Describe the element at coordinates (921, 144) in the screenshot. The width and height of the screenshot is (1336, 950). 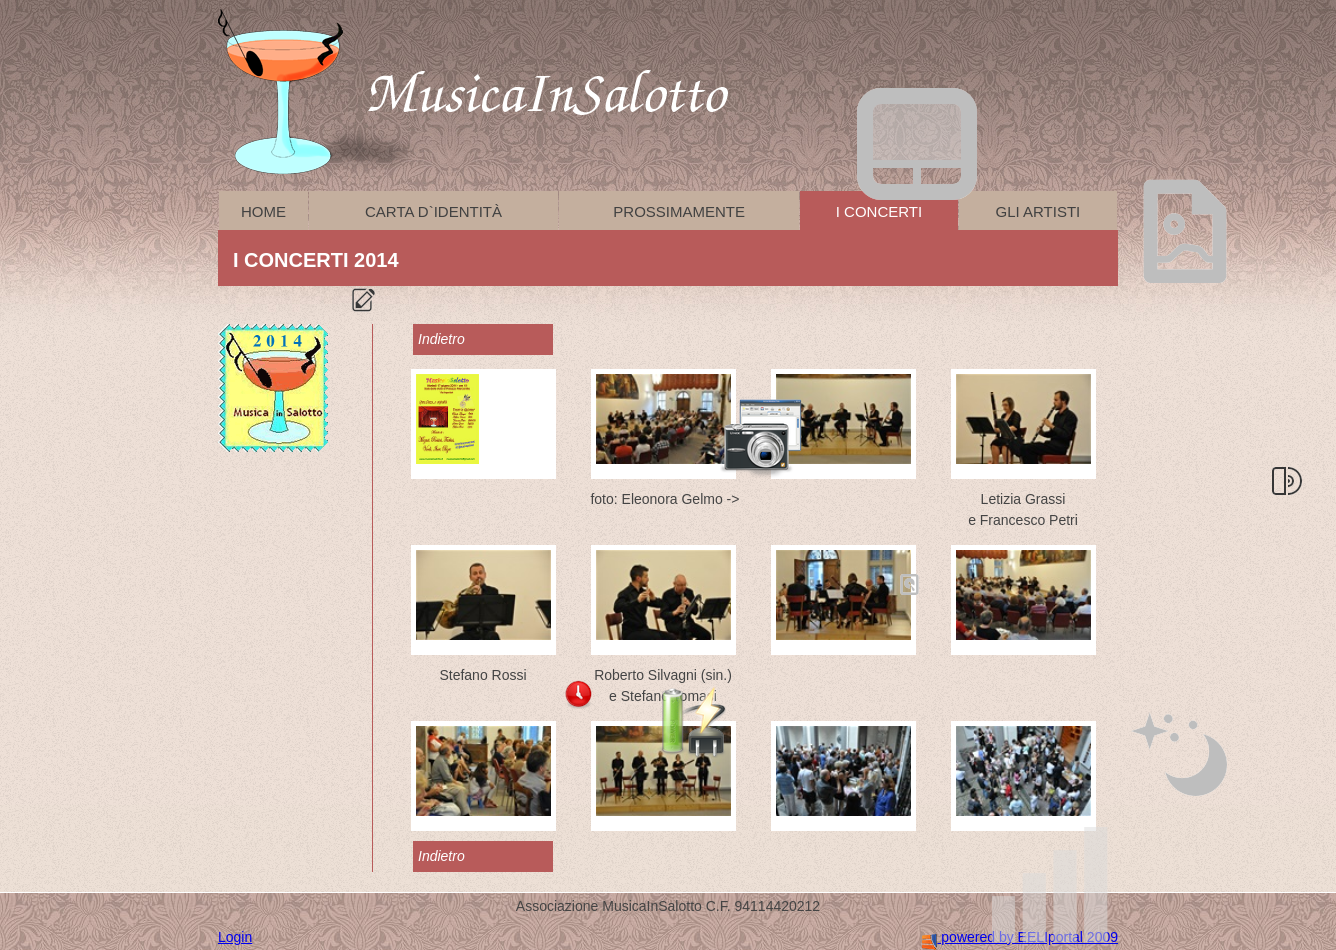
I see `touchpad input device settings` at that location.